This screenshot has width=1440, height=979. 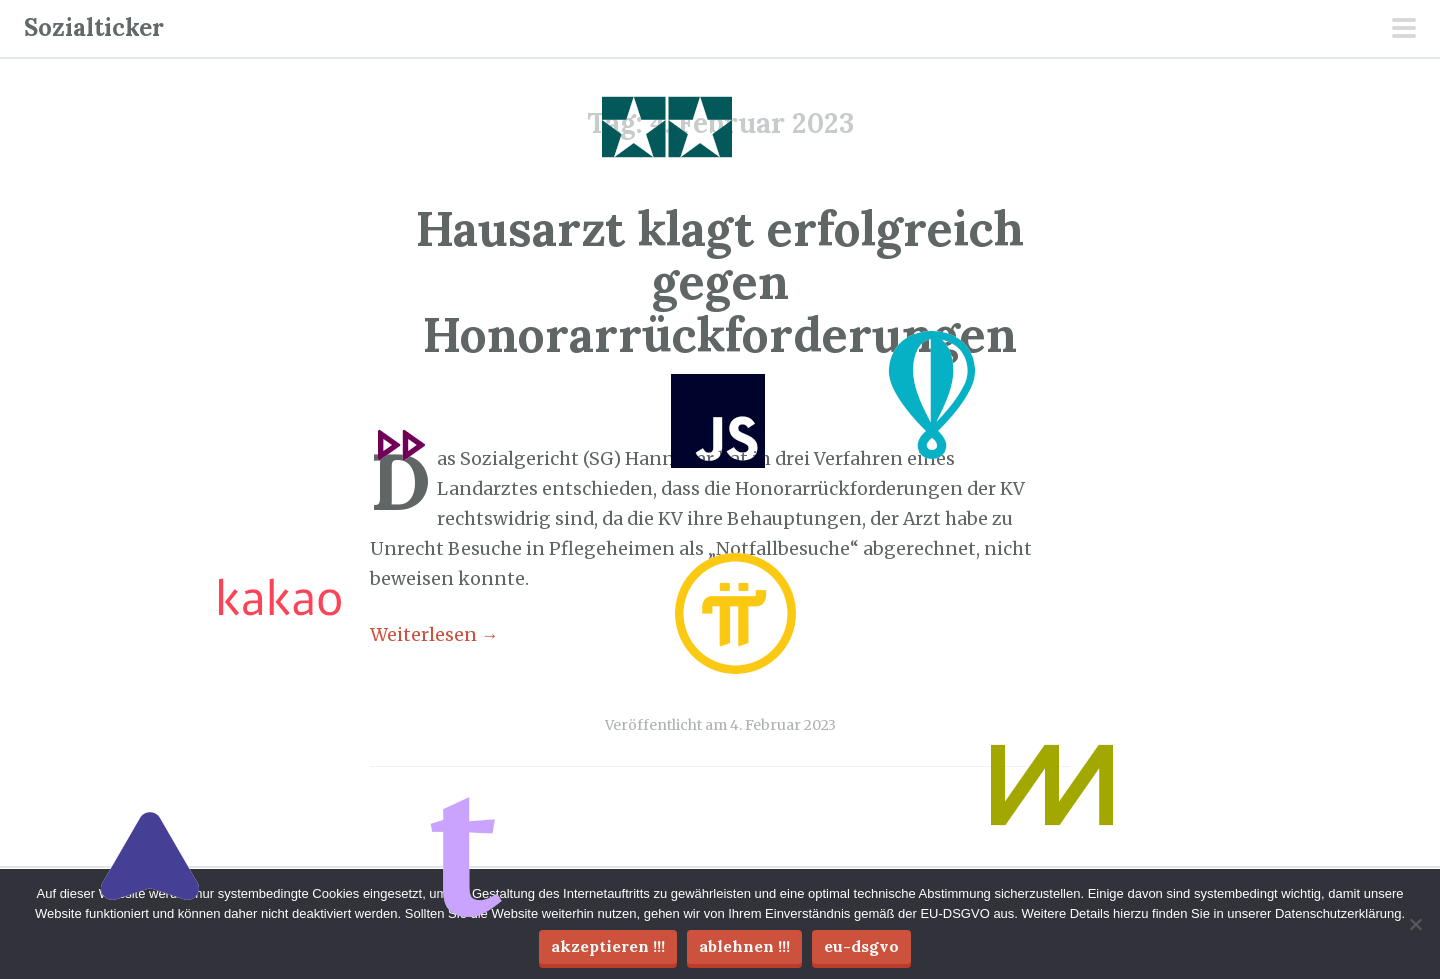 I want to click on fly.io logo, so click(x=932, y=395).